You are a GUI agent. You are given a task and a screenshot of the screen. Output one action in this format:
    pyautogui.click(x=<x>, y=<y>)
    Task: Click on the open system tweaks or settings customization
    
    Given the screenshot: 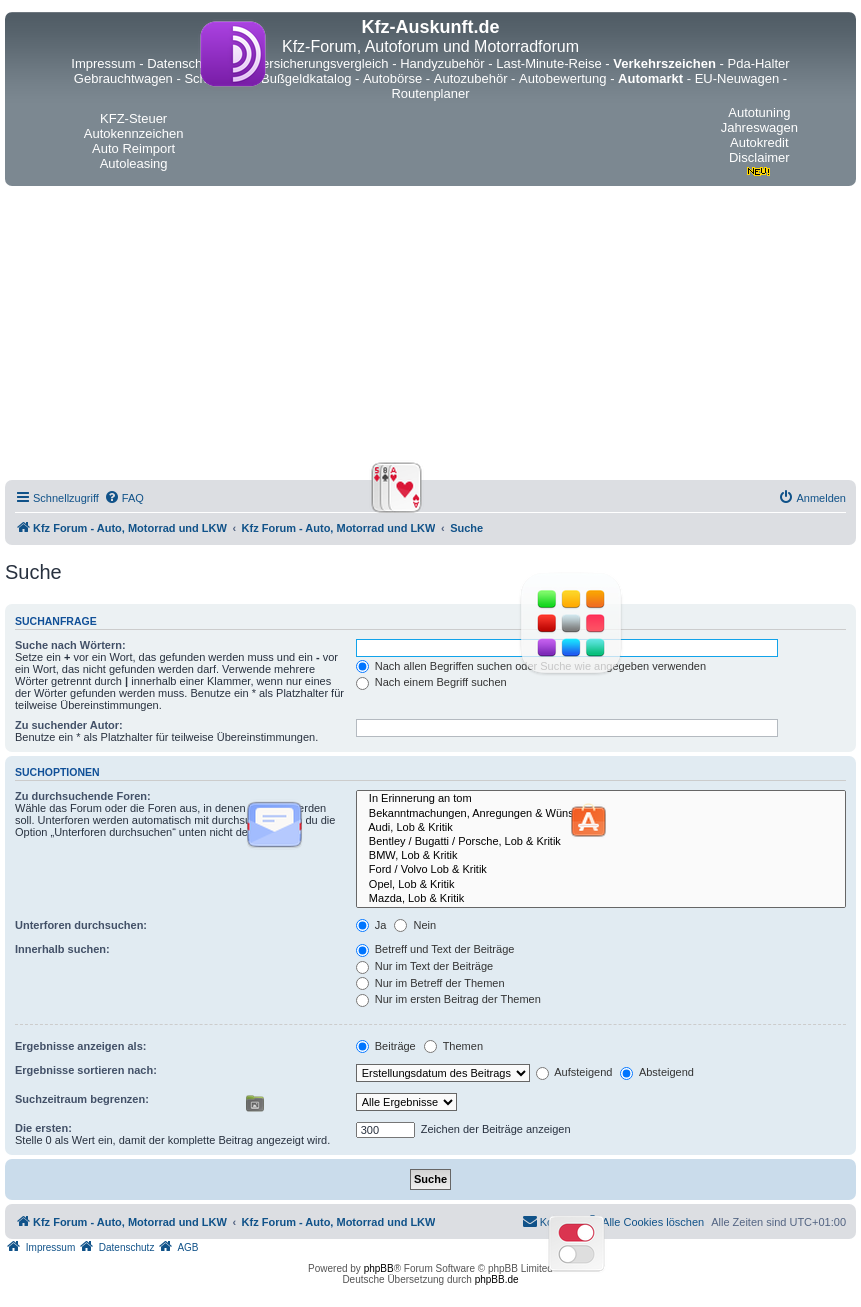 What is the action you would take?
    pyautogui.click(x=576, y=1243)
    